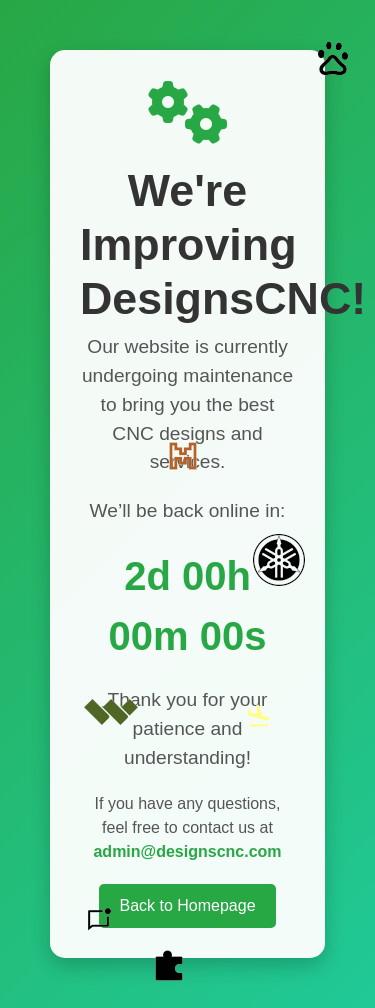  I want to click on yamaha motor corporation logo, so click(279, 560).